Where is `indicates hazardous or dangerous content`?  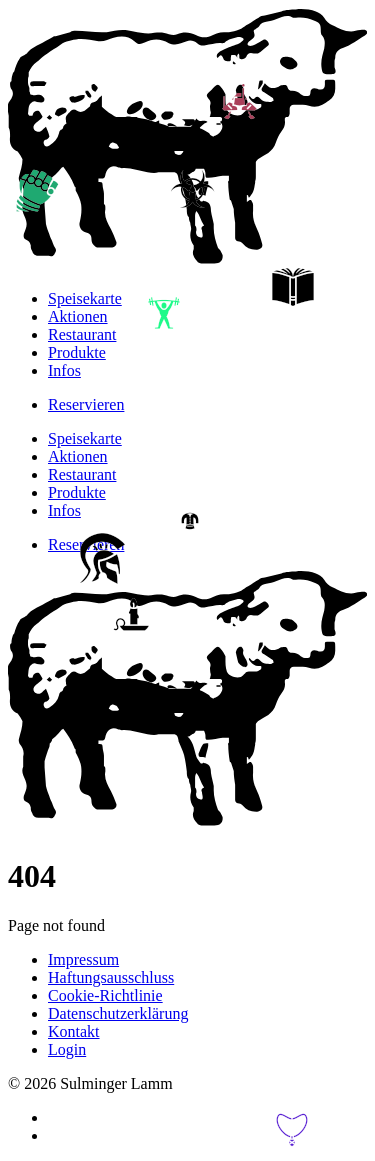 indicates hazardous or dangerous content is located at coordinates (192, 189).